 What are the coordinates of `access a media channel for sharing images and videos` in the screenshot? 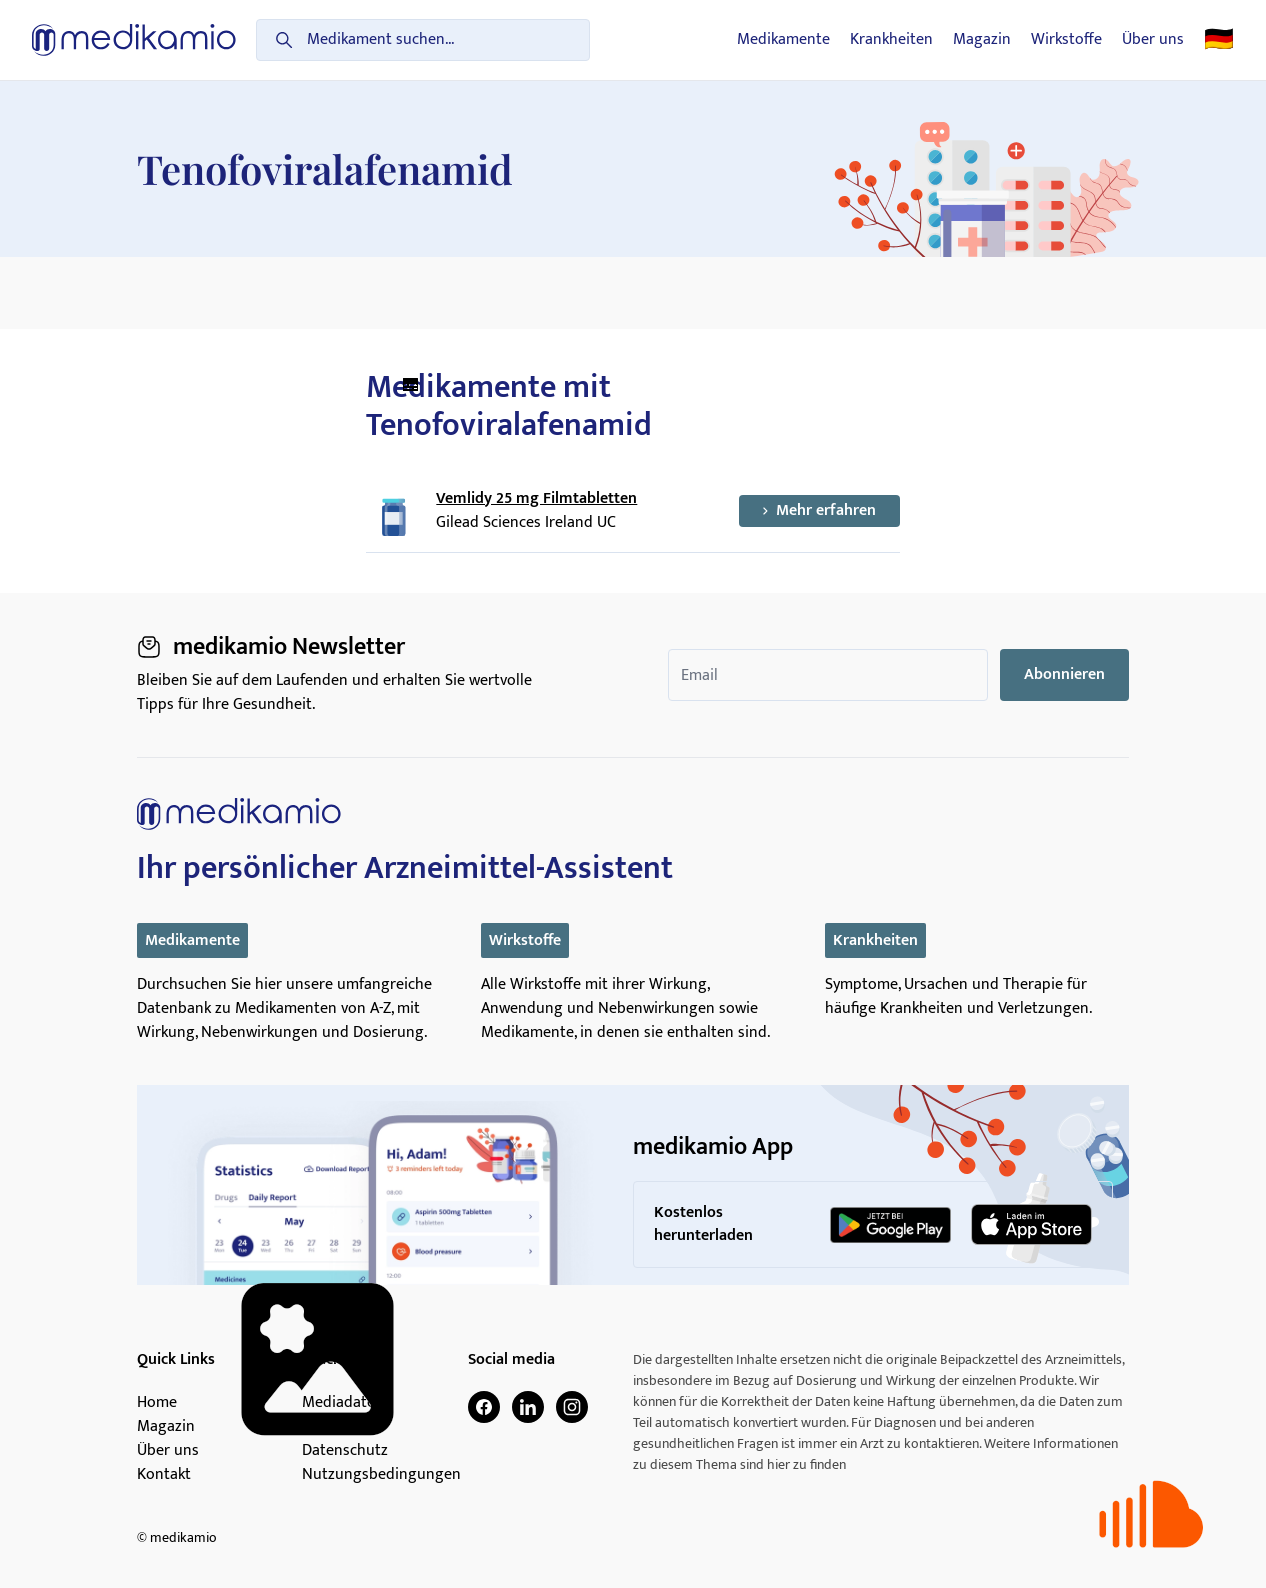 It's located at (317, 1358).